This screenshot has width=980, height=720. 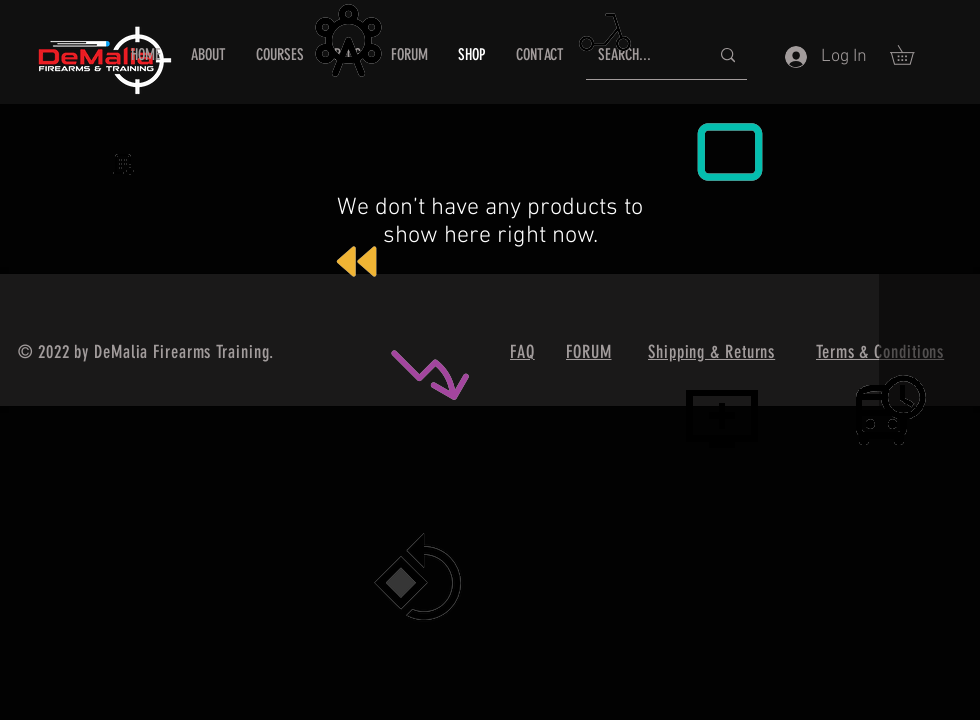 What do you see at coordinates (722, 419) in the screenshot?
I see `add current video to watch queue` at bounding box center [722, 419].